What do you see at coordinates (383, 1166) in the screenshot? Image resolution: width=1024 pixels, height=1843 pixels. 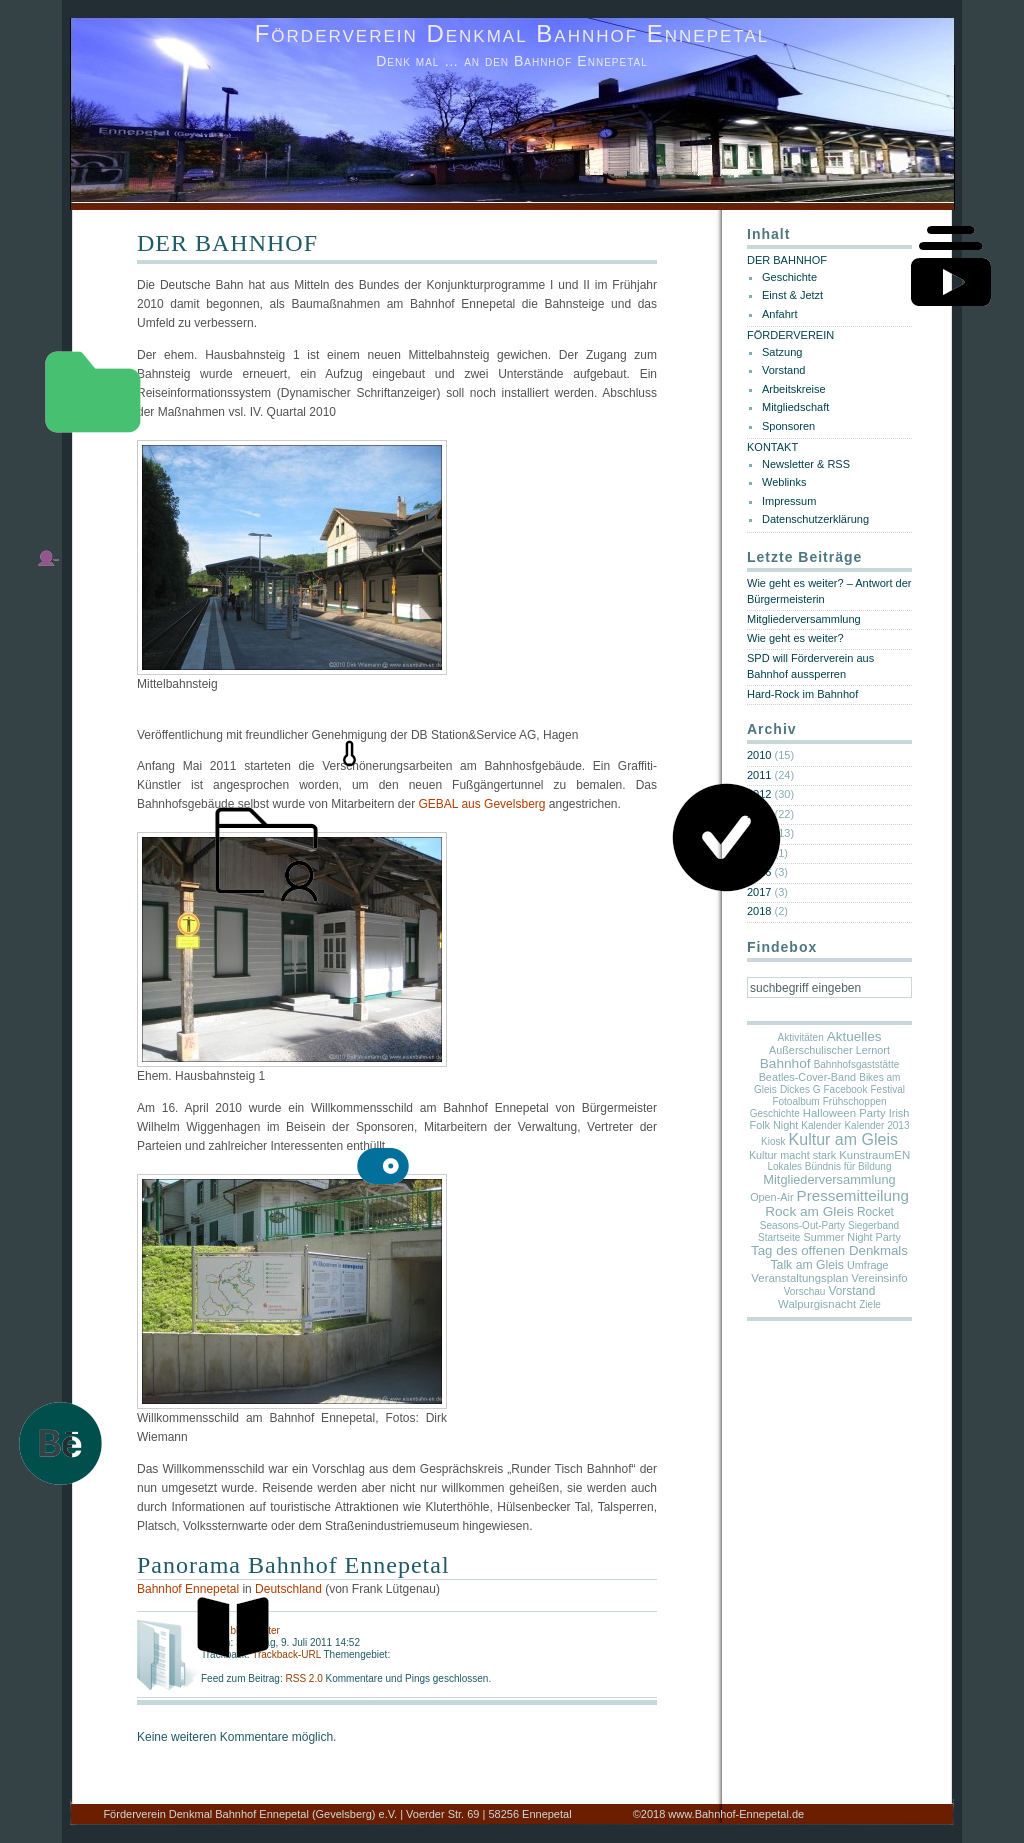 I see `toggle switch in the on/enabled position` at bounding box center [383, 1166].